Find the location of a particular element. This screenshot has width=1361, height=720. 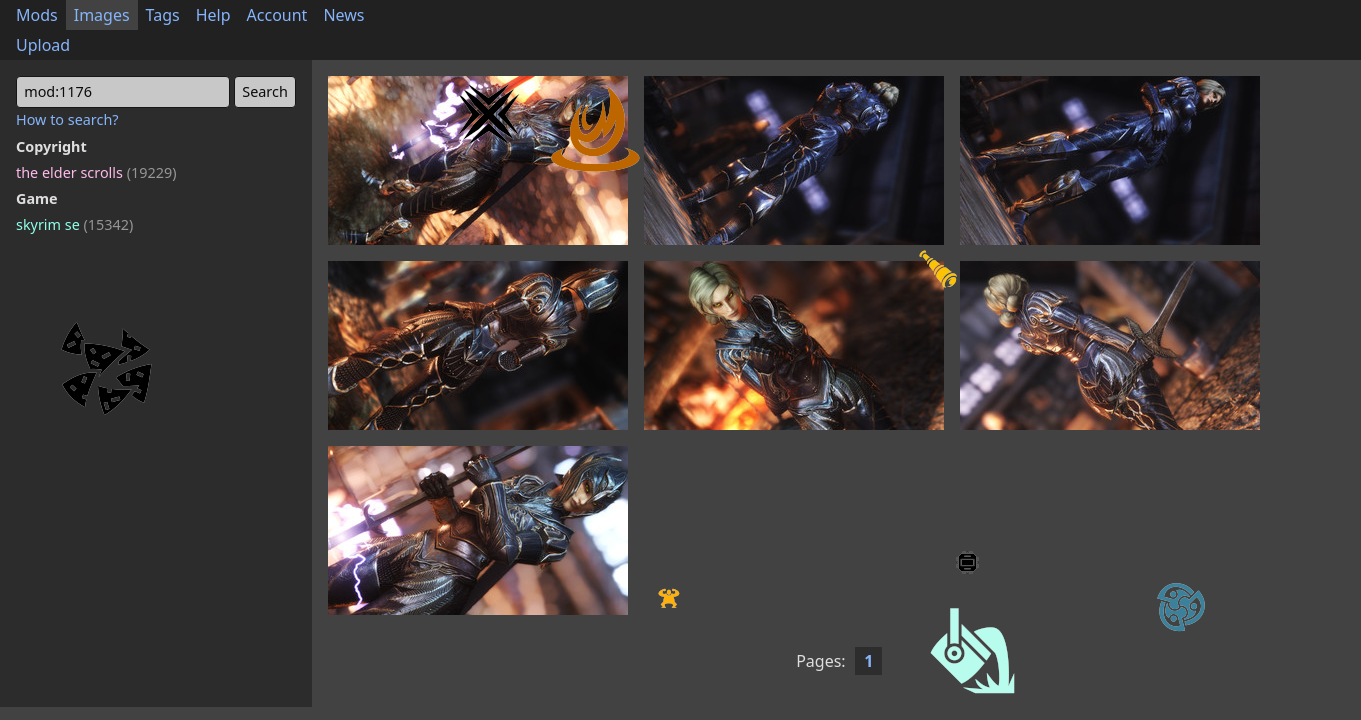

pour molten metal in a crafting game is located at coordinates (971, 650).